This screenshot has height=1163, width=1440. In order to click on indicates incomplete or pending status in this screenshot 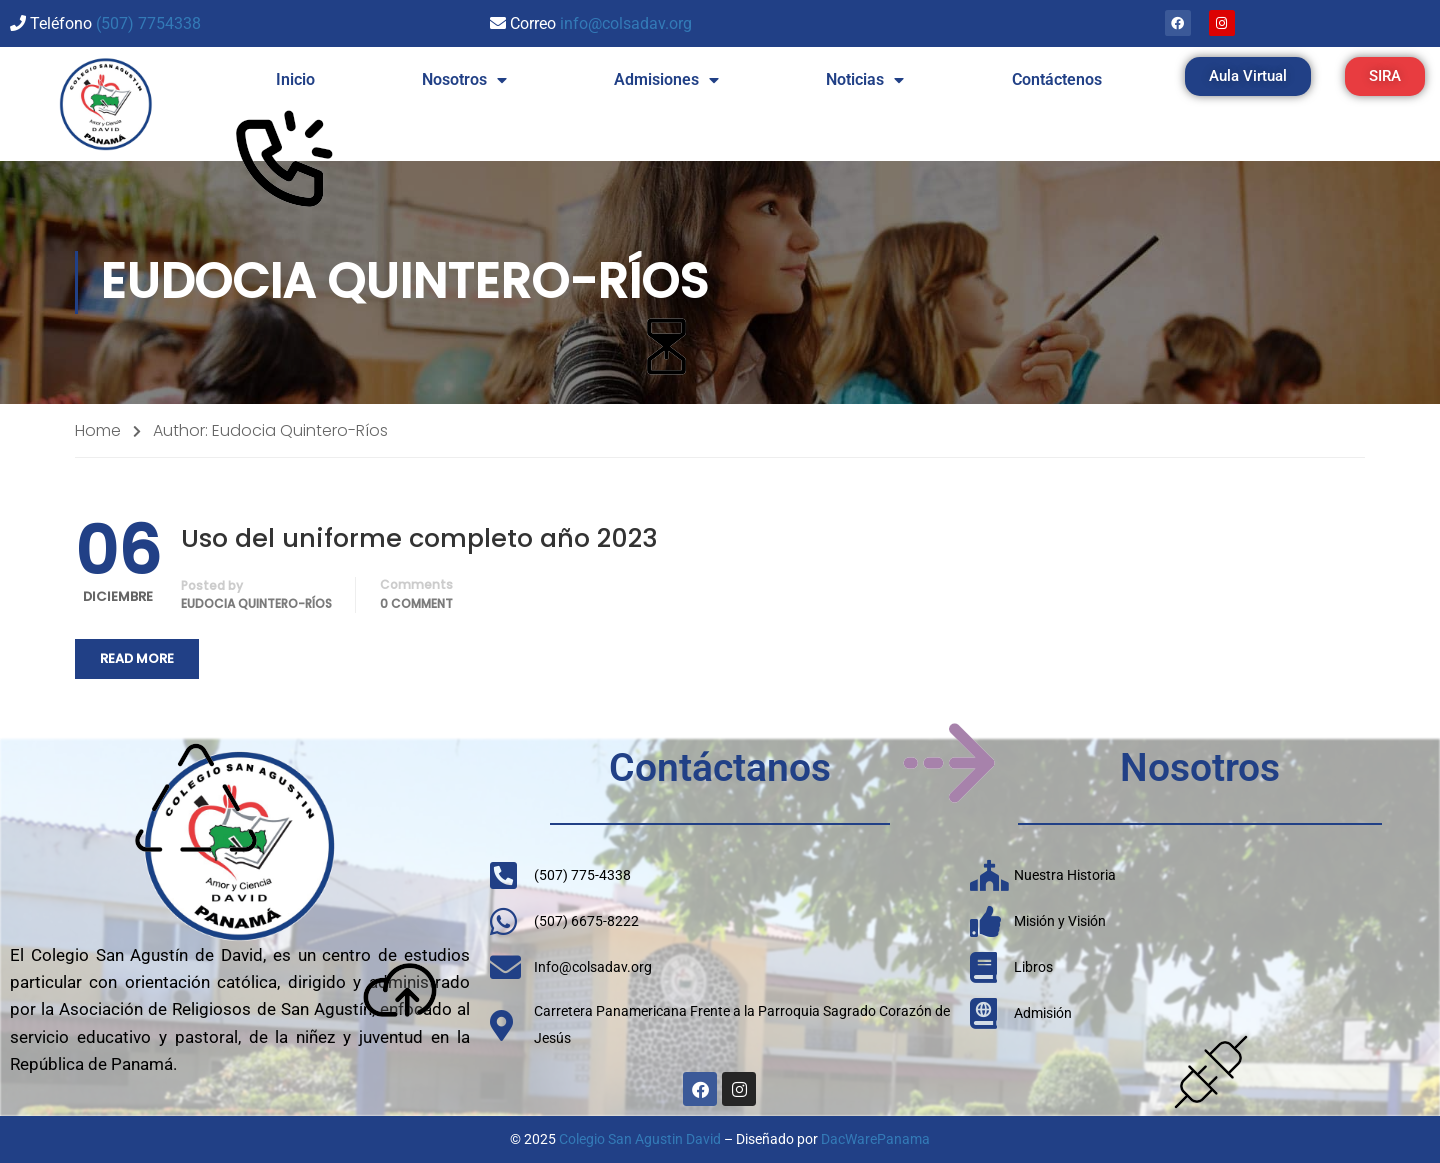, I will do `click(196, 800)`.